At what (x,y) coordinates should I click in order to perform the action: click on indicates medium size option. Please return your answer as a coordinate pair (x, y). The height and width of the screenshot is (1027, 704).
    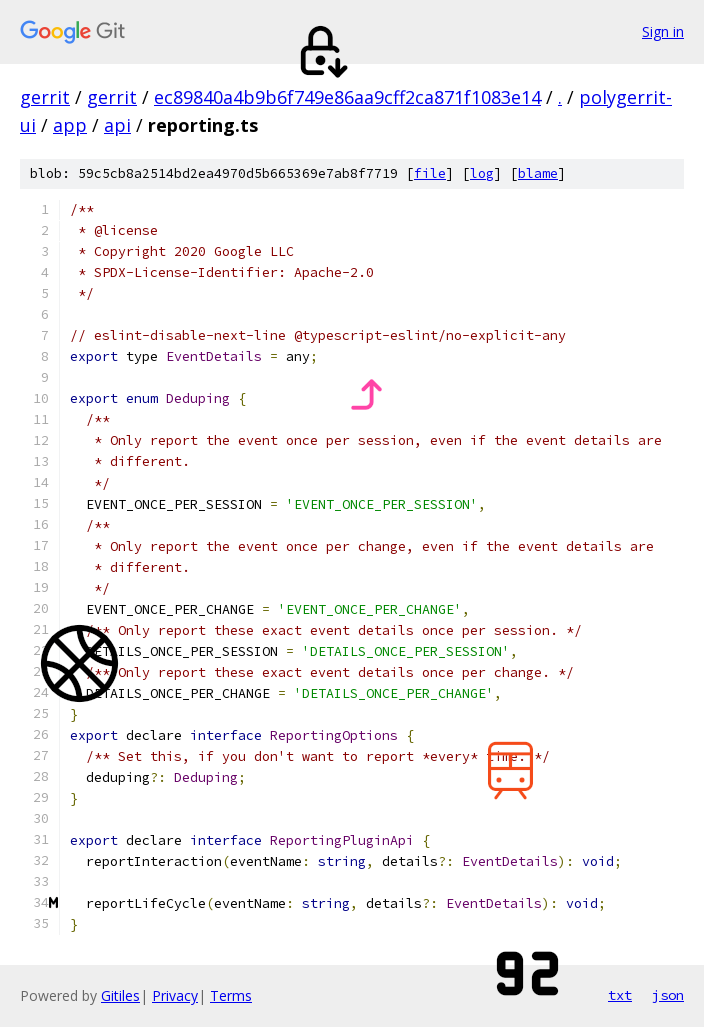
    Looking at the image, I should click on (53, 902).